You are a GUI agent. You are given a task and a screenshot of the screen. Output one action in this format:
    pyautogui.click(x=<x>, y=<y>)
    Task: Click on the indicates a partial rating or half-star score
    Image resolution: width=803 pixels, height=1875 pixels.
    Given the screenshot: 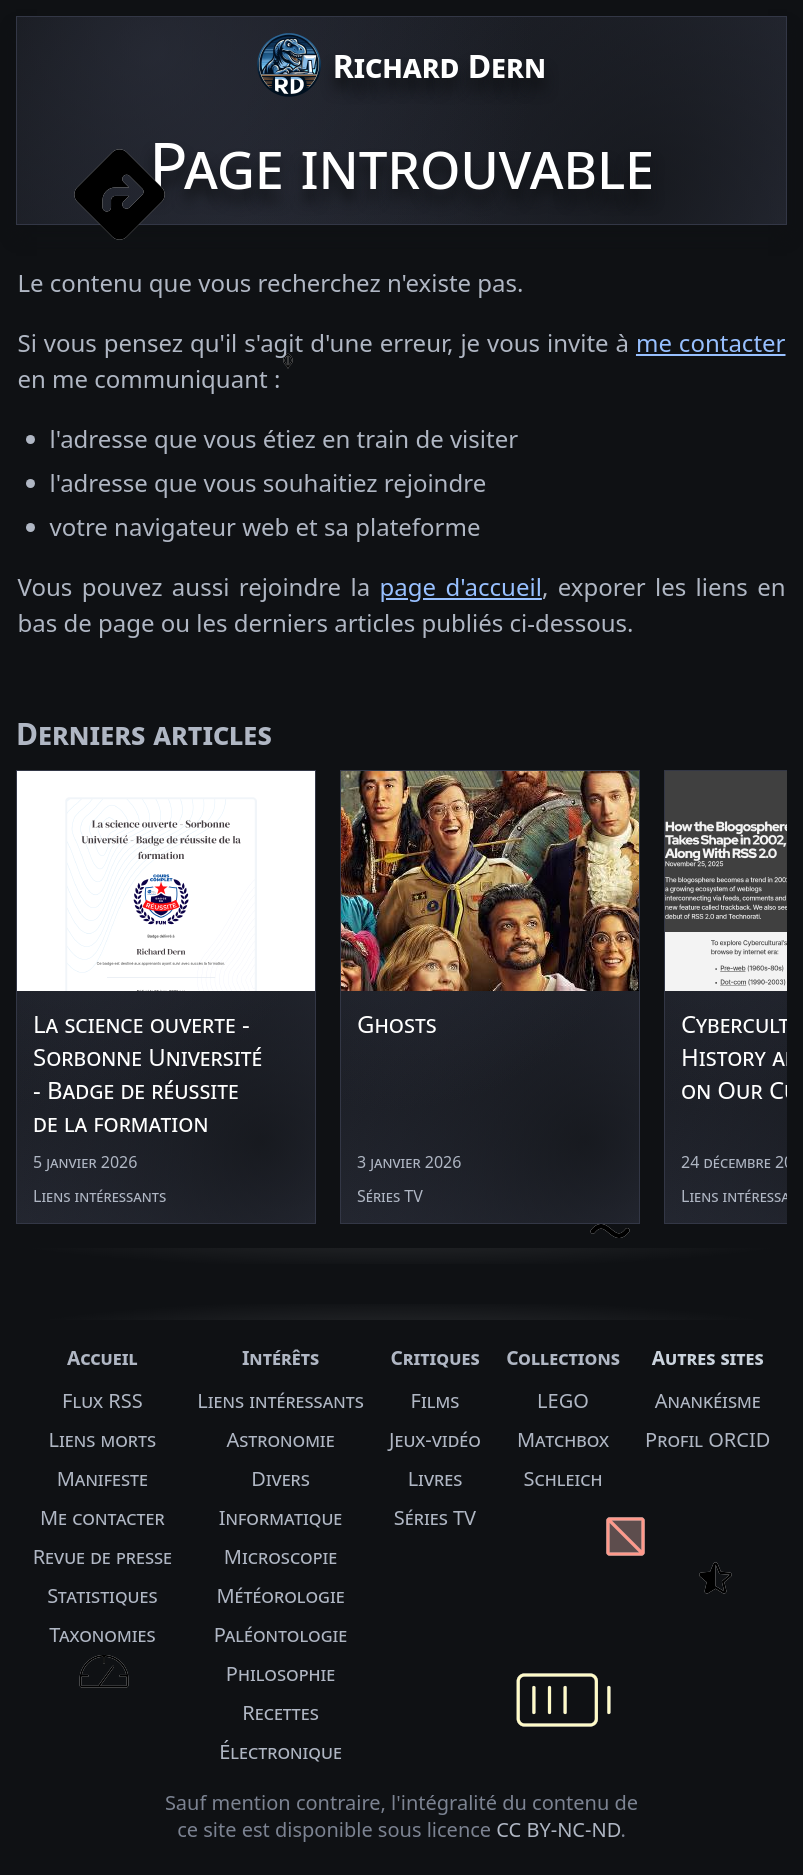 What is the action you would take?
    pyautogui.click(x=715, y=1578)
    